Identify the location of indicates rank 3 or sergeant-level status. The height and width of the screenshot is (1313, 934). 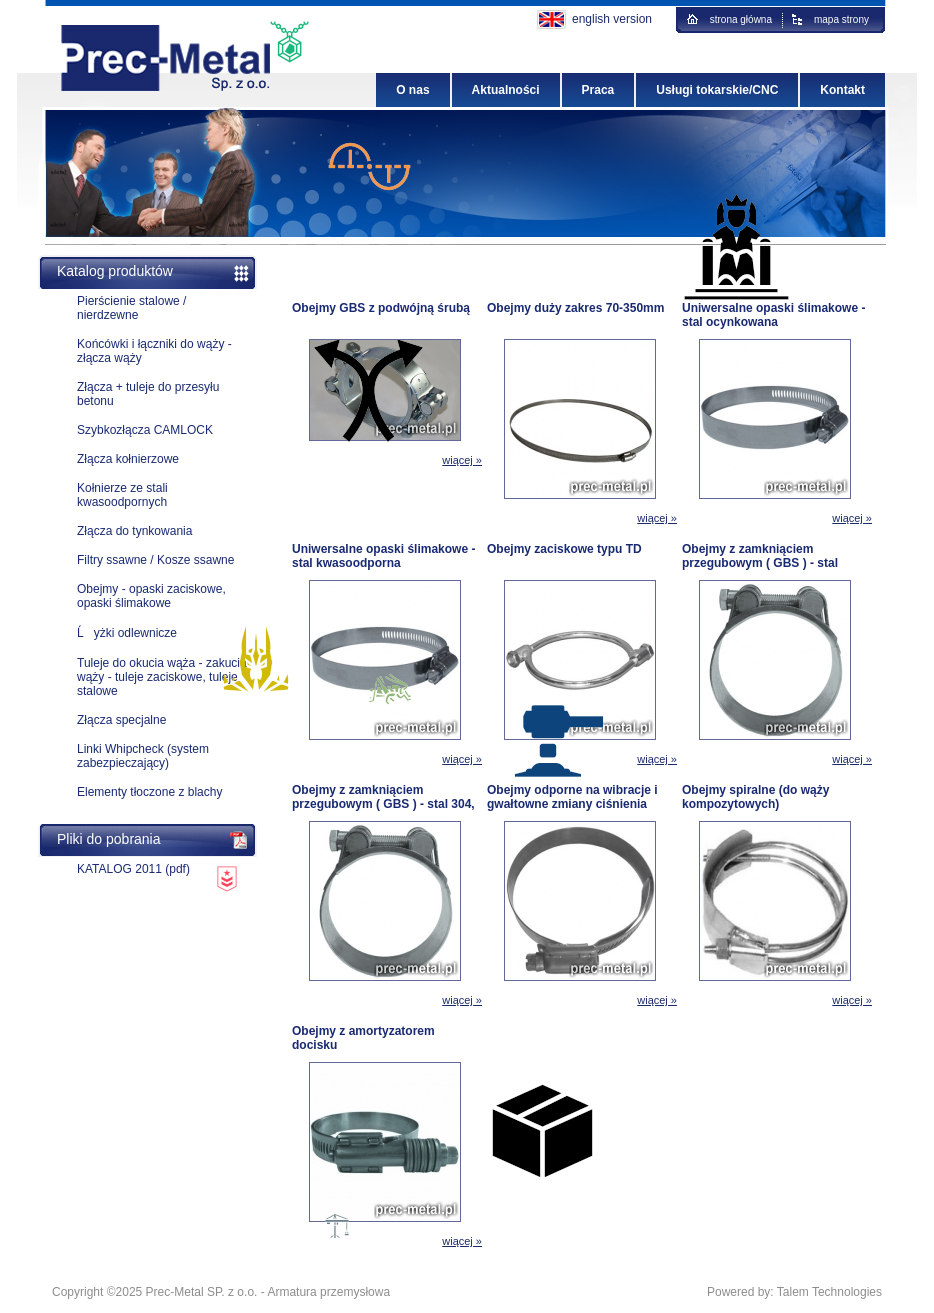
(227, 879).